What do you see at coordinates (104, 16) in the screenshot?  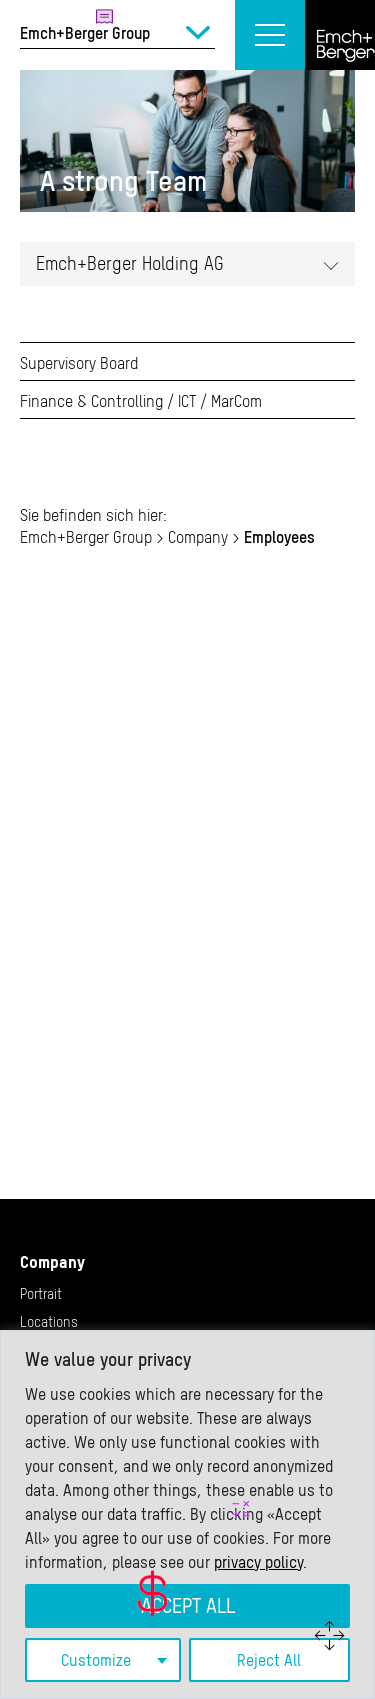 I see `view purchase receipt or transaction details` at bounding box center [104, 16].